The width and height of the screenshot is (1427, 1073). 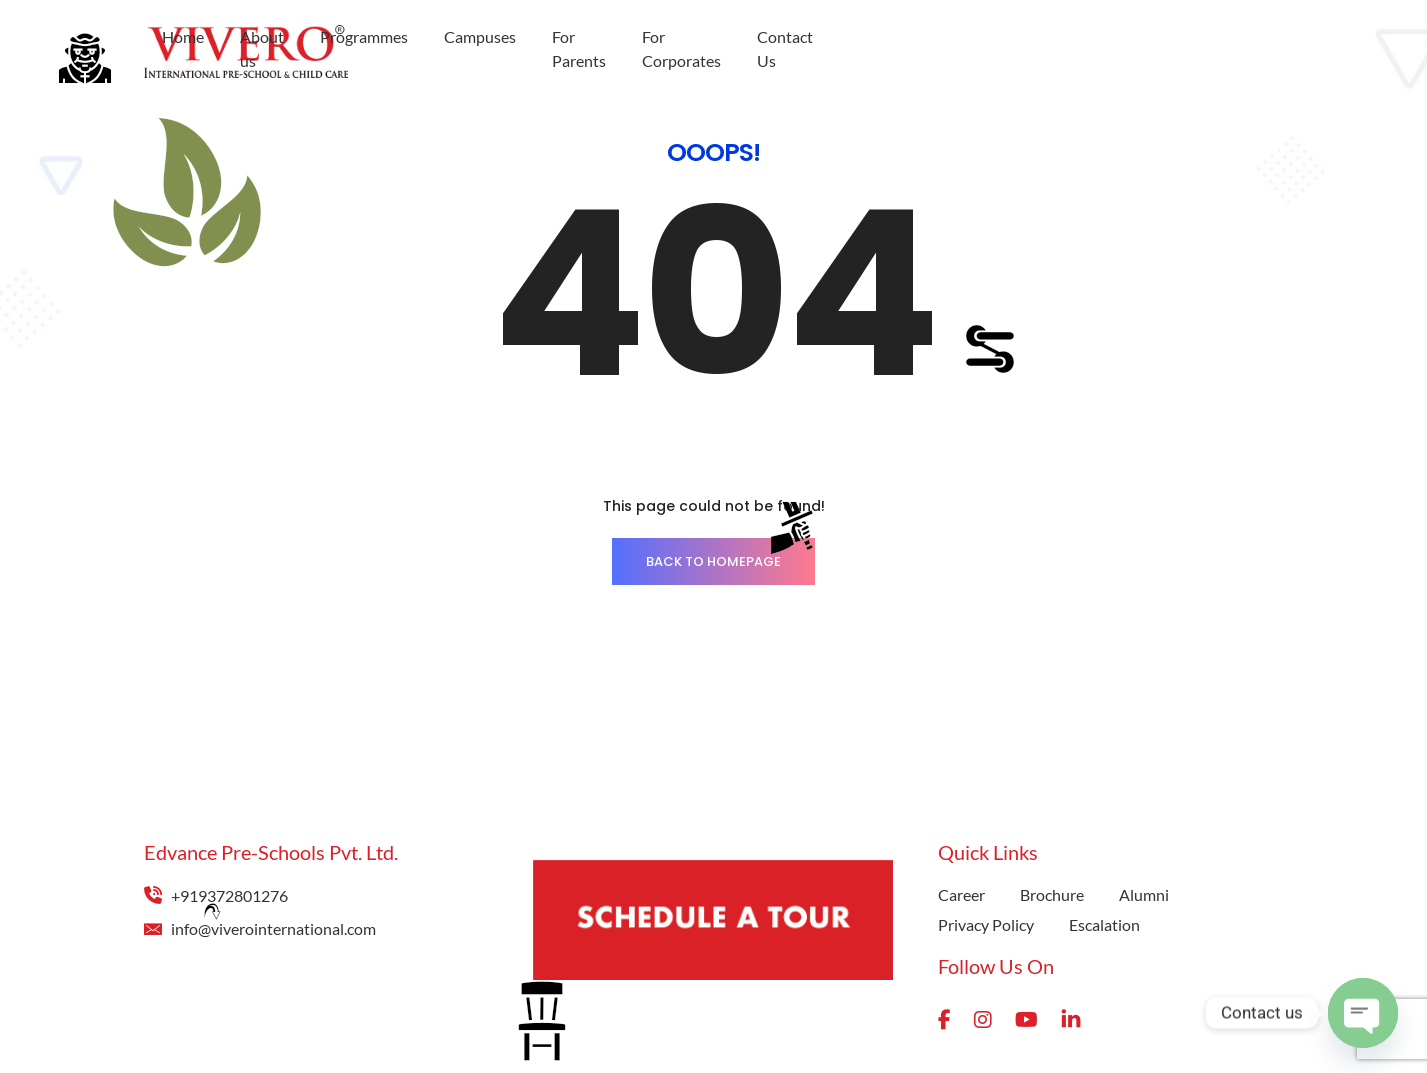 What do you see at coordinates (542, 1021) in the screenshot?
I see `browse furniture items in a game inventory` at bounding box center [542, 1021].